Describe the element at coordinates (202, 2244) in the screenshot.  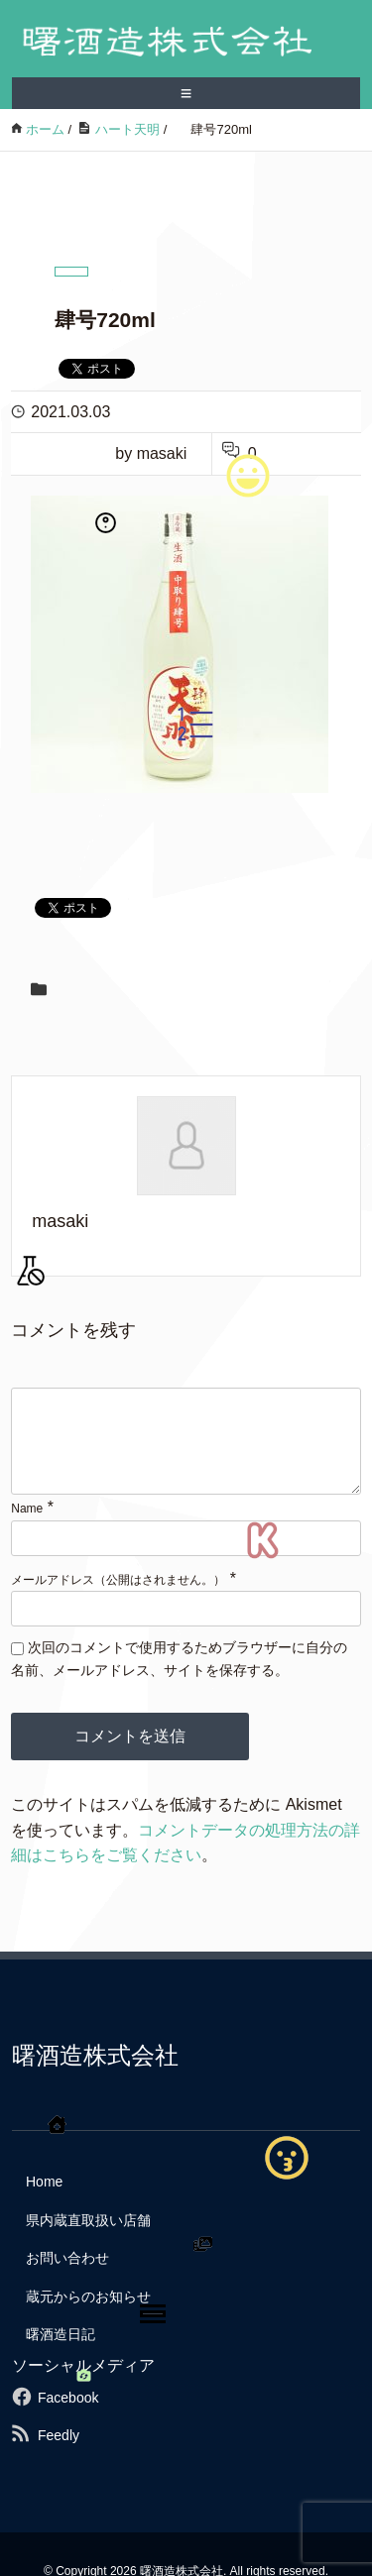
I see `access photo and video gallery` at that location.